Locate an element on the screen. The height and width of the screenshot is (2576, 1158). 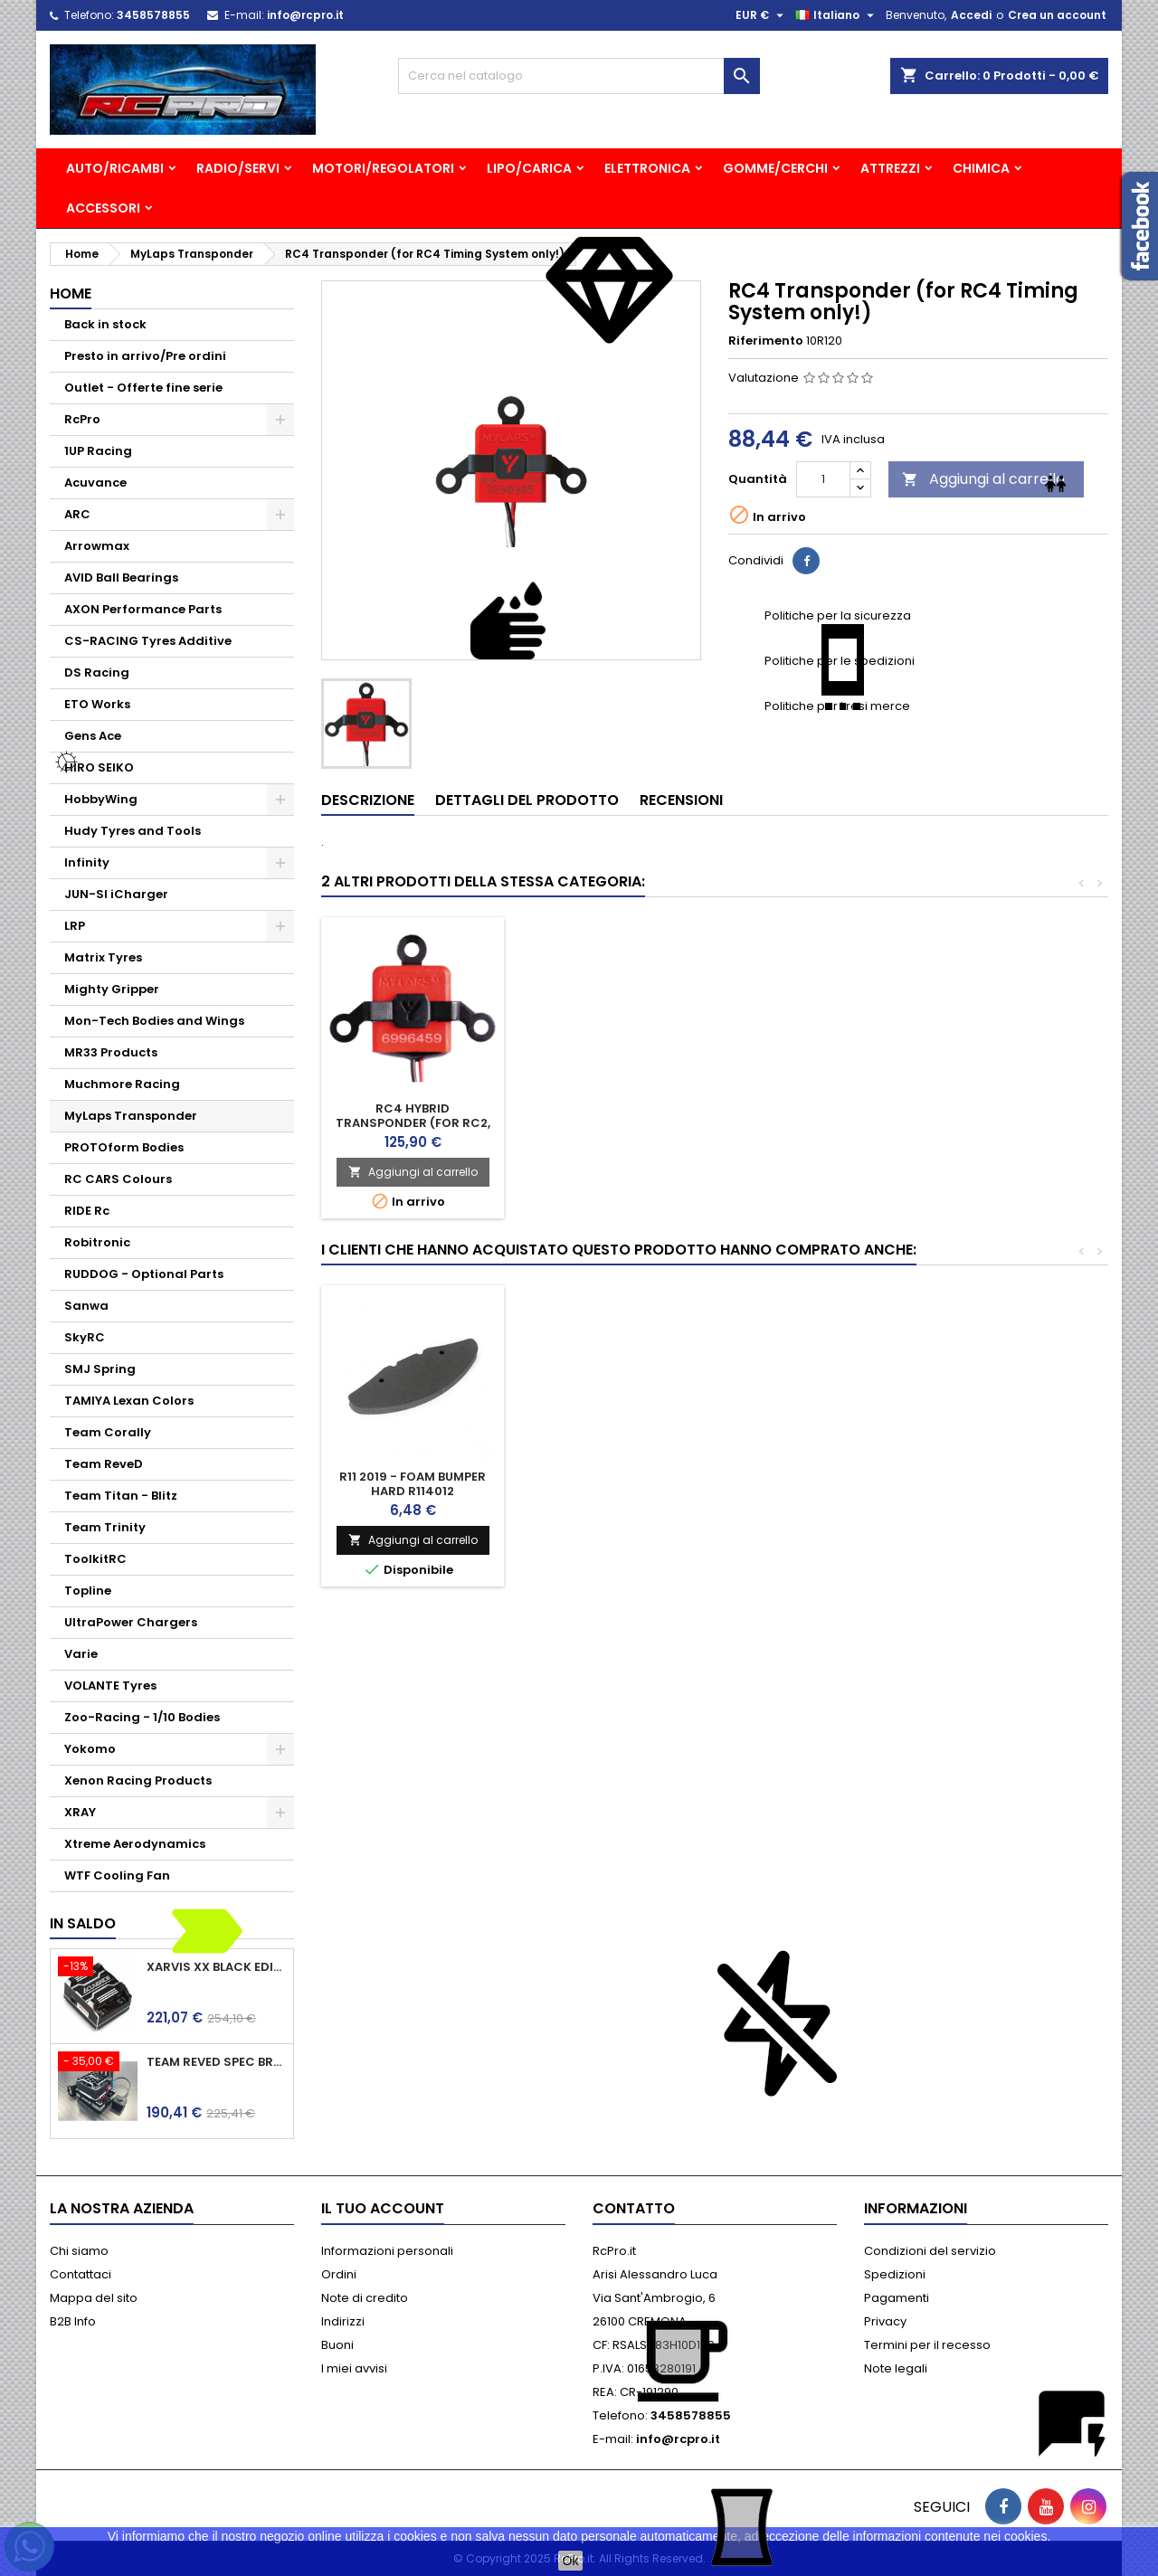
disable camera flash is located at coordinates (777, 2023).